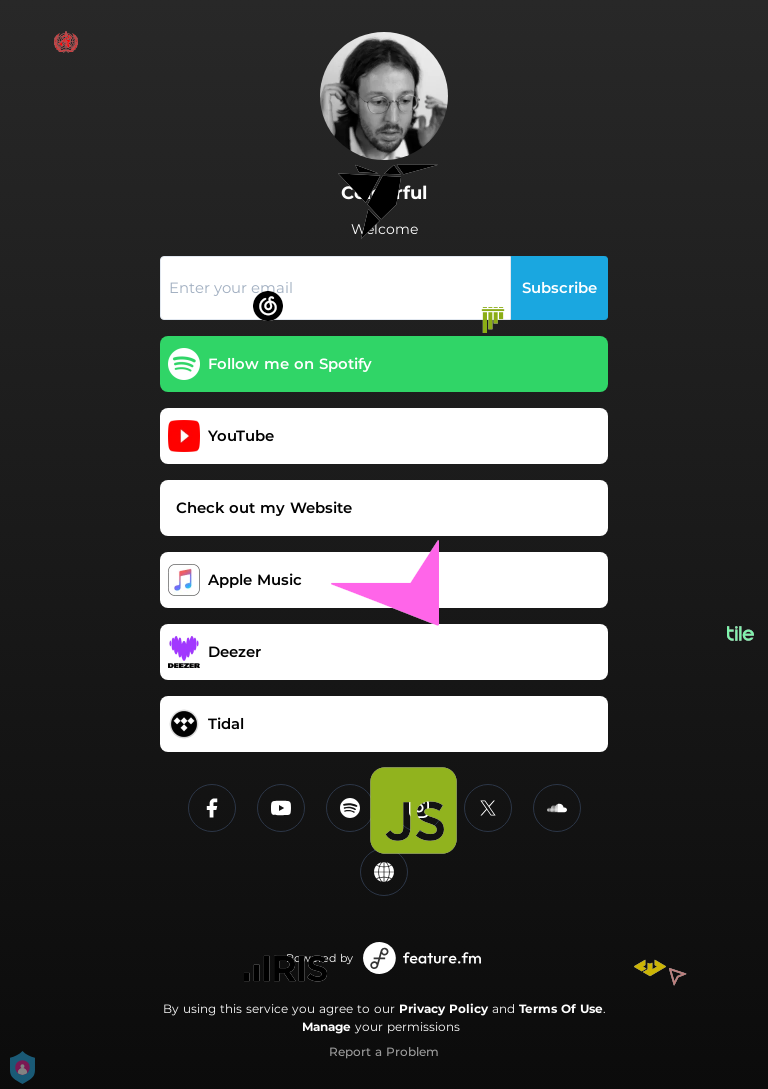 The height and width of the screenshot is (1089, 768). What do you see at coordinates (285, 968) in the screenshot?
I see `iris brand logo` at bounding box center [285, 968].